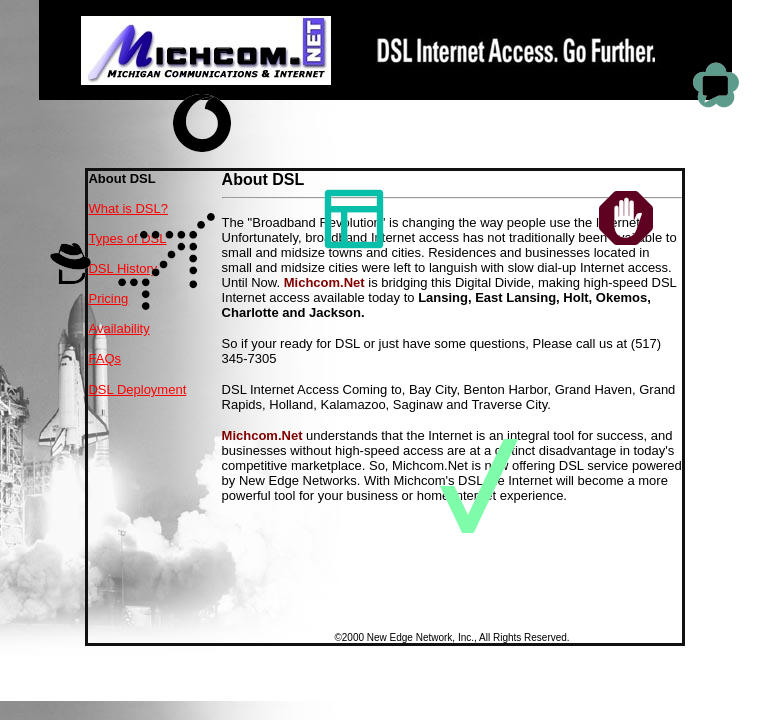 The height and width of the screenshot is (720, 771). Describe the element at coordinates (354, 219) in the screenshot. I see `switch to grid layout view` at that location.